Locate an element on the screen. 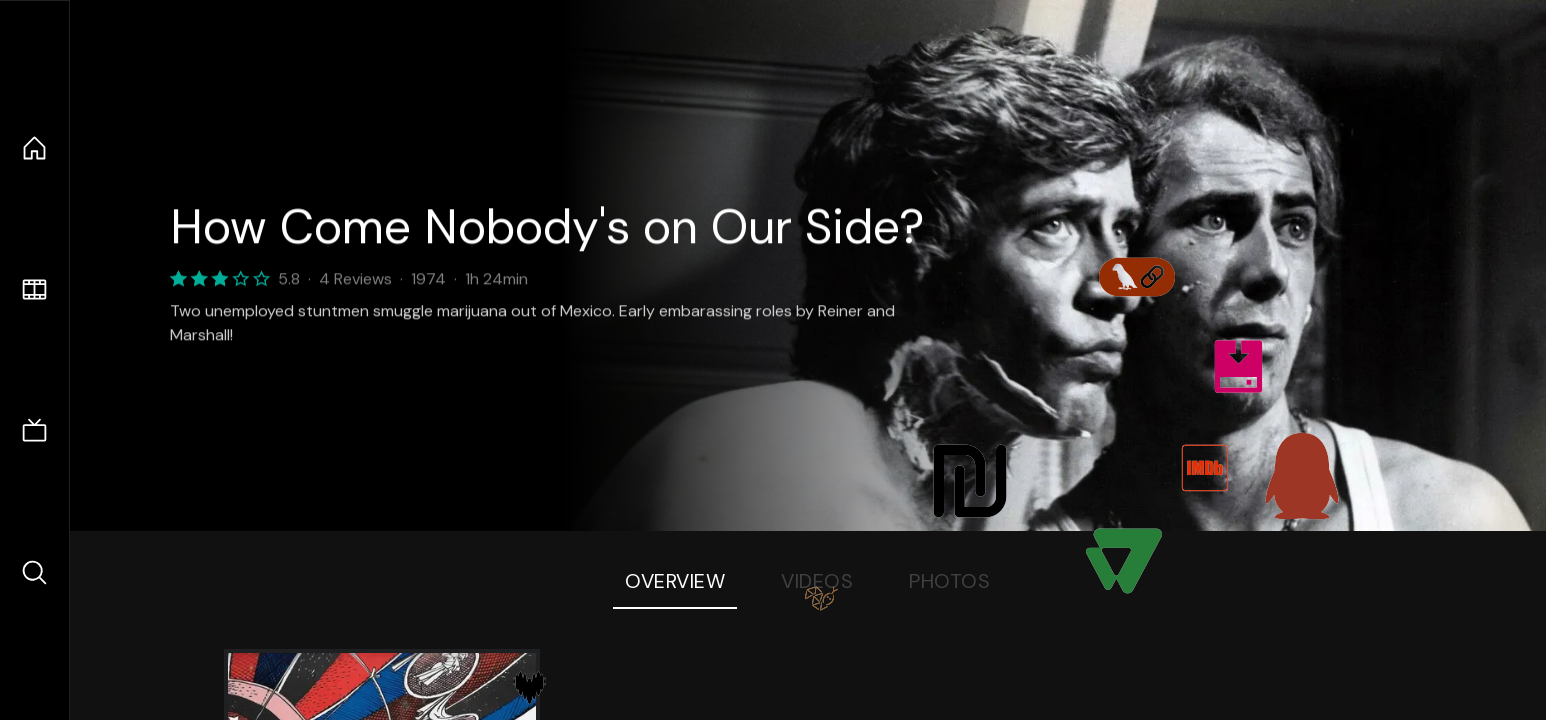  langchain official logo is located at coordinates (1137, 277).